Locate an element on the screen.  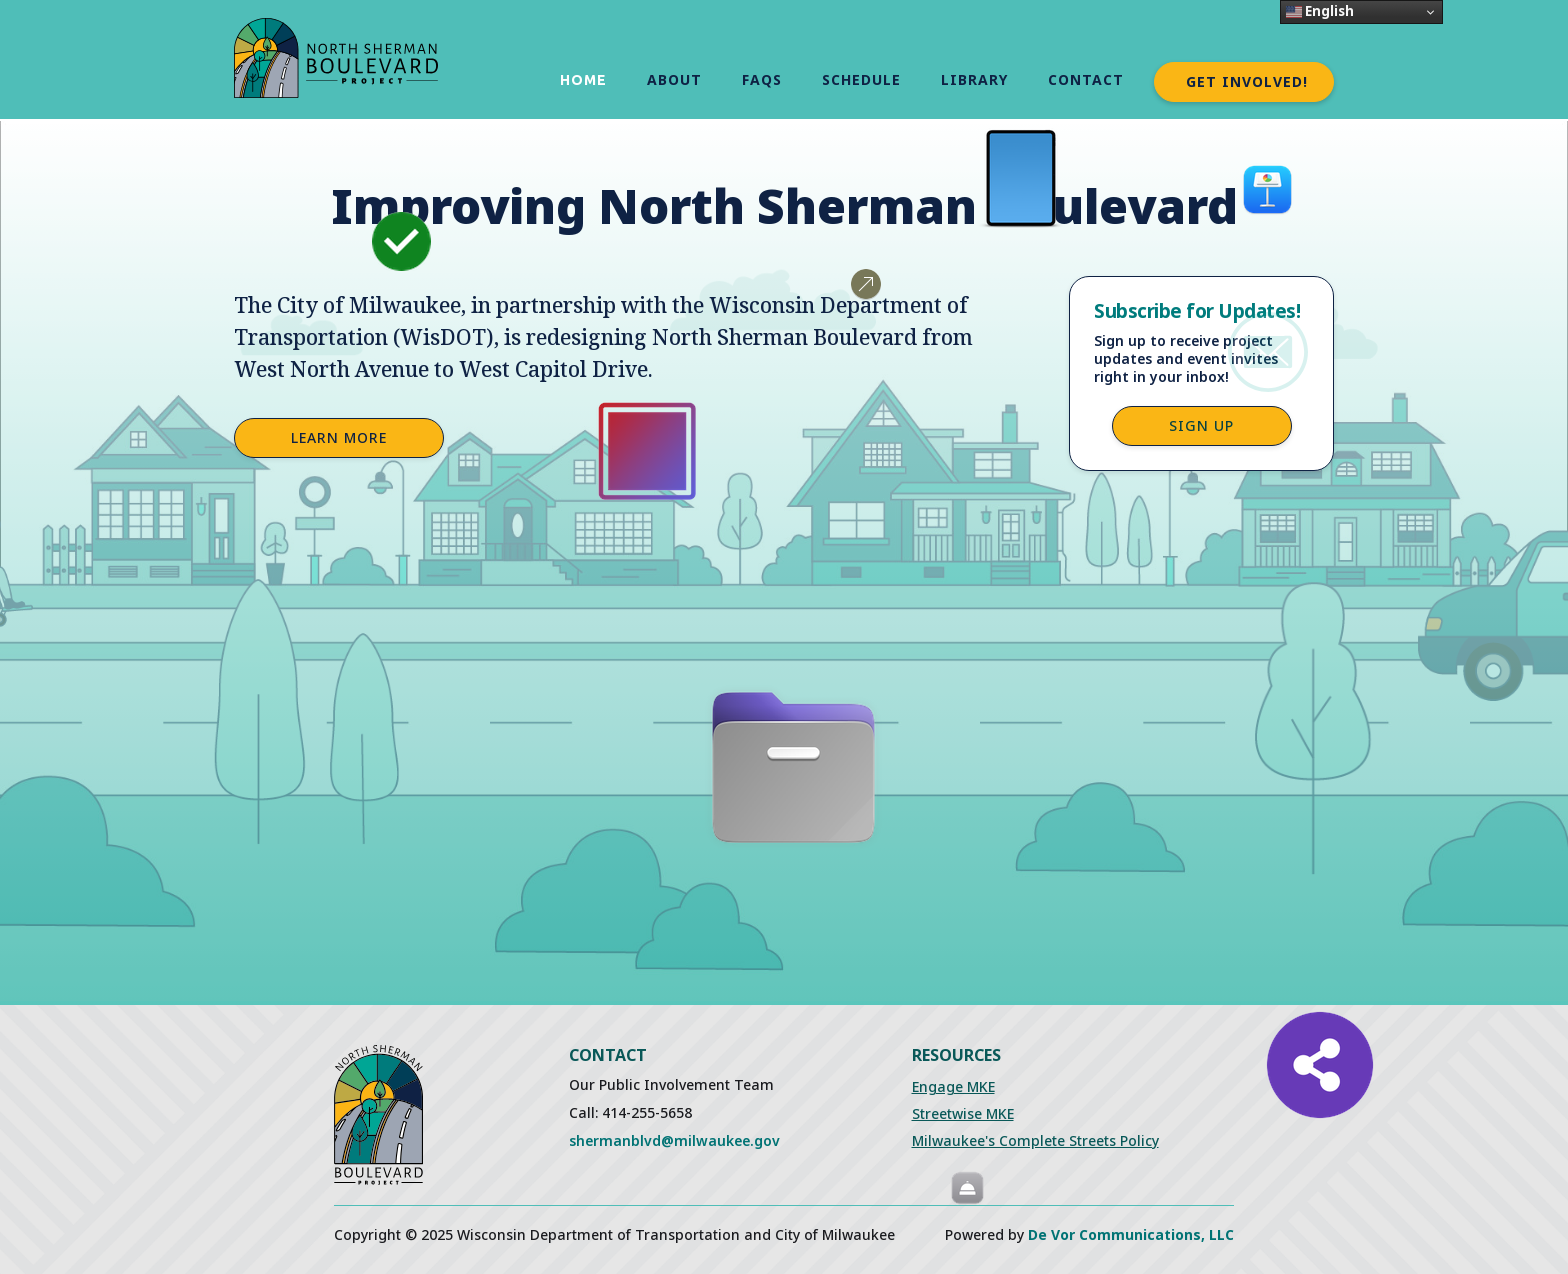
access your media library in iMovie is located at coordinates (647, 451).